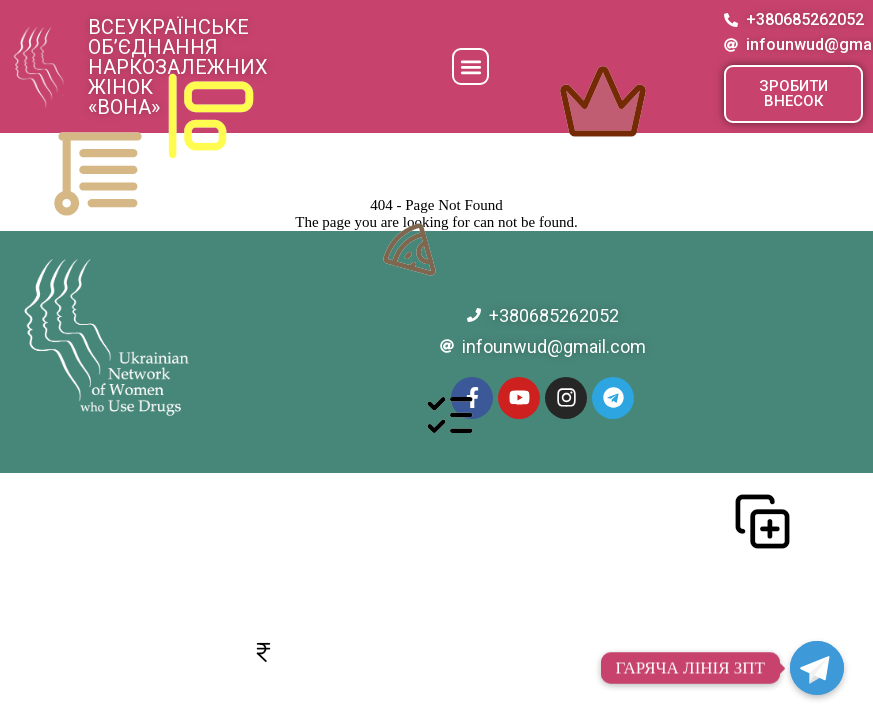 Image resolution: width=873 pixels, height=720 pixels. What do you see at coordinates (762, 521) in the screenshot?
I see `duplicate and add a new item` at bounding box center [762, 521].